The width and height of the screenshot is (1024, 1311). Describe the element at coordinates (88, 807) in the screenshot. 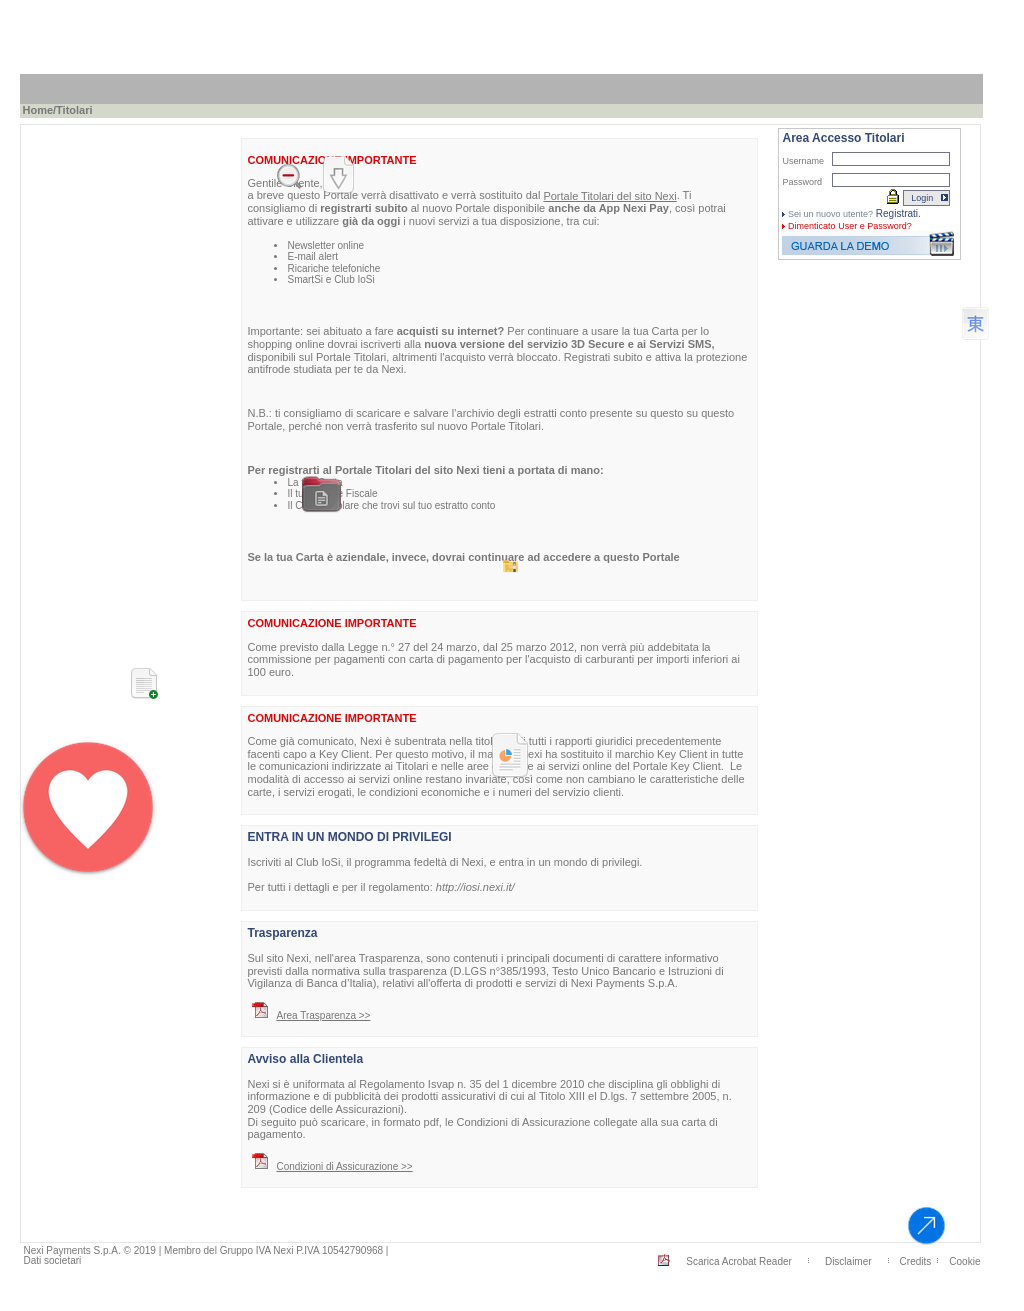

I see `mark item as favorite` at that location.